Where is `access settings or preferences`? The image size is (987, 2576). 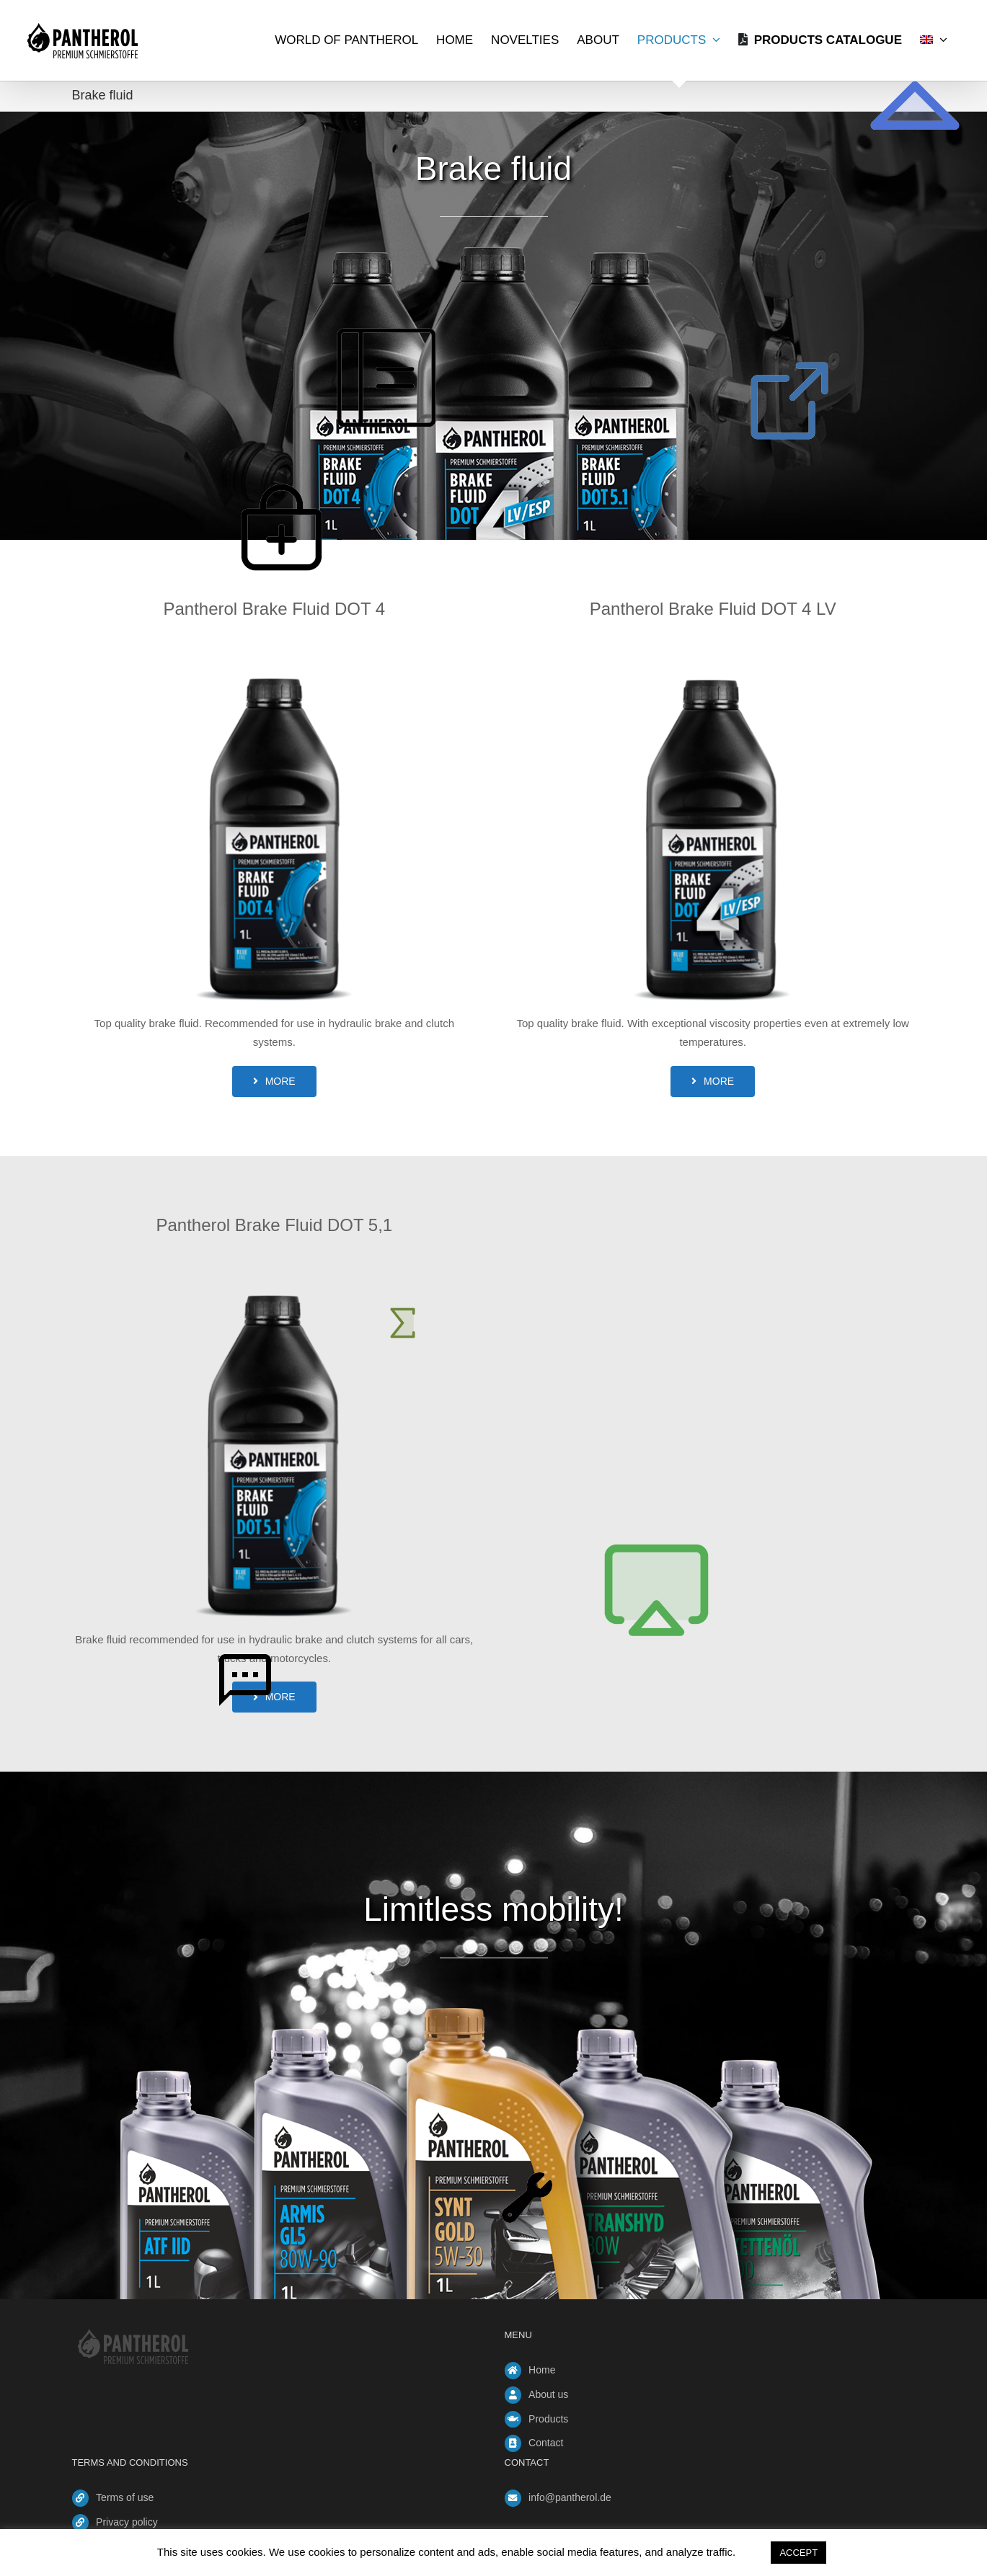
access settings or preferences is located at coordinates (527, 2198).